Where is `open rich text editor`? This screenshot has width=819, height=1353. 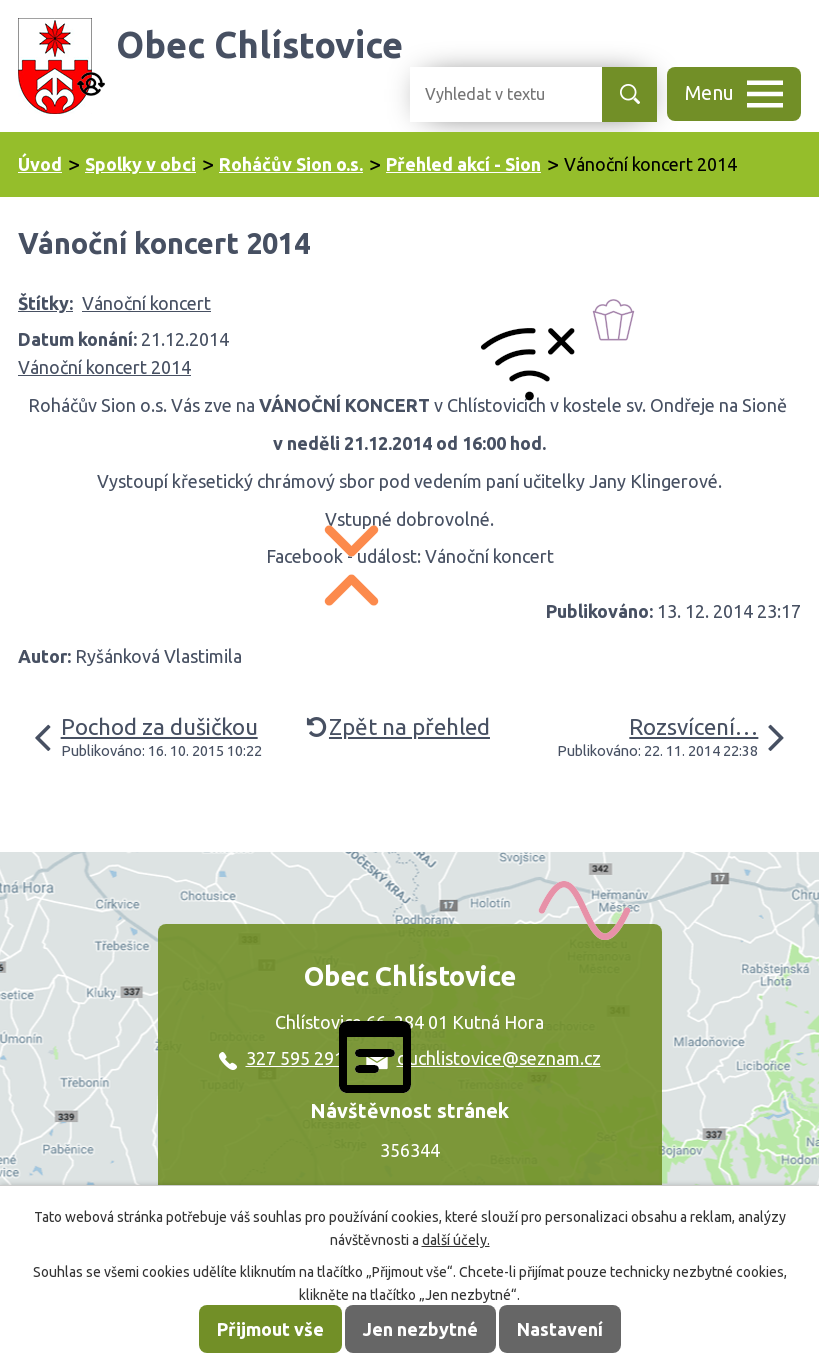
open rich text editor is located at coordinates (375, 1057).